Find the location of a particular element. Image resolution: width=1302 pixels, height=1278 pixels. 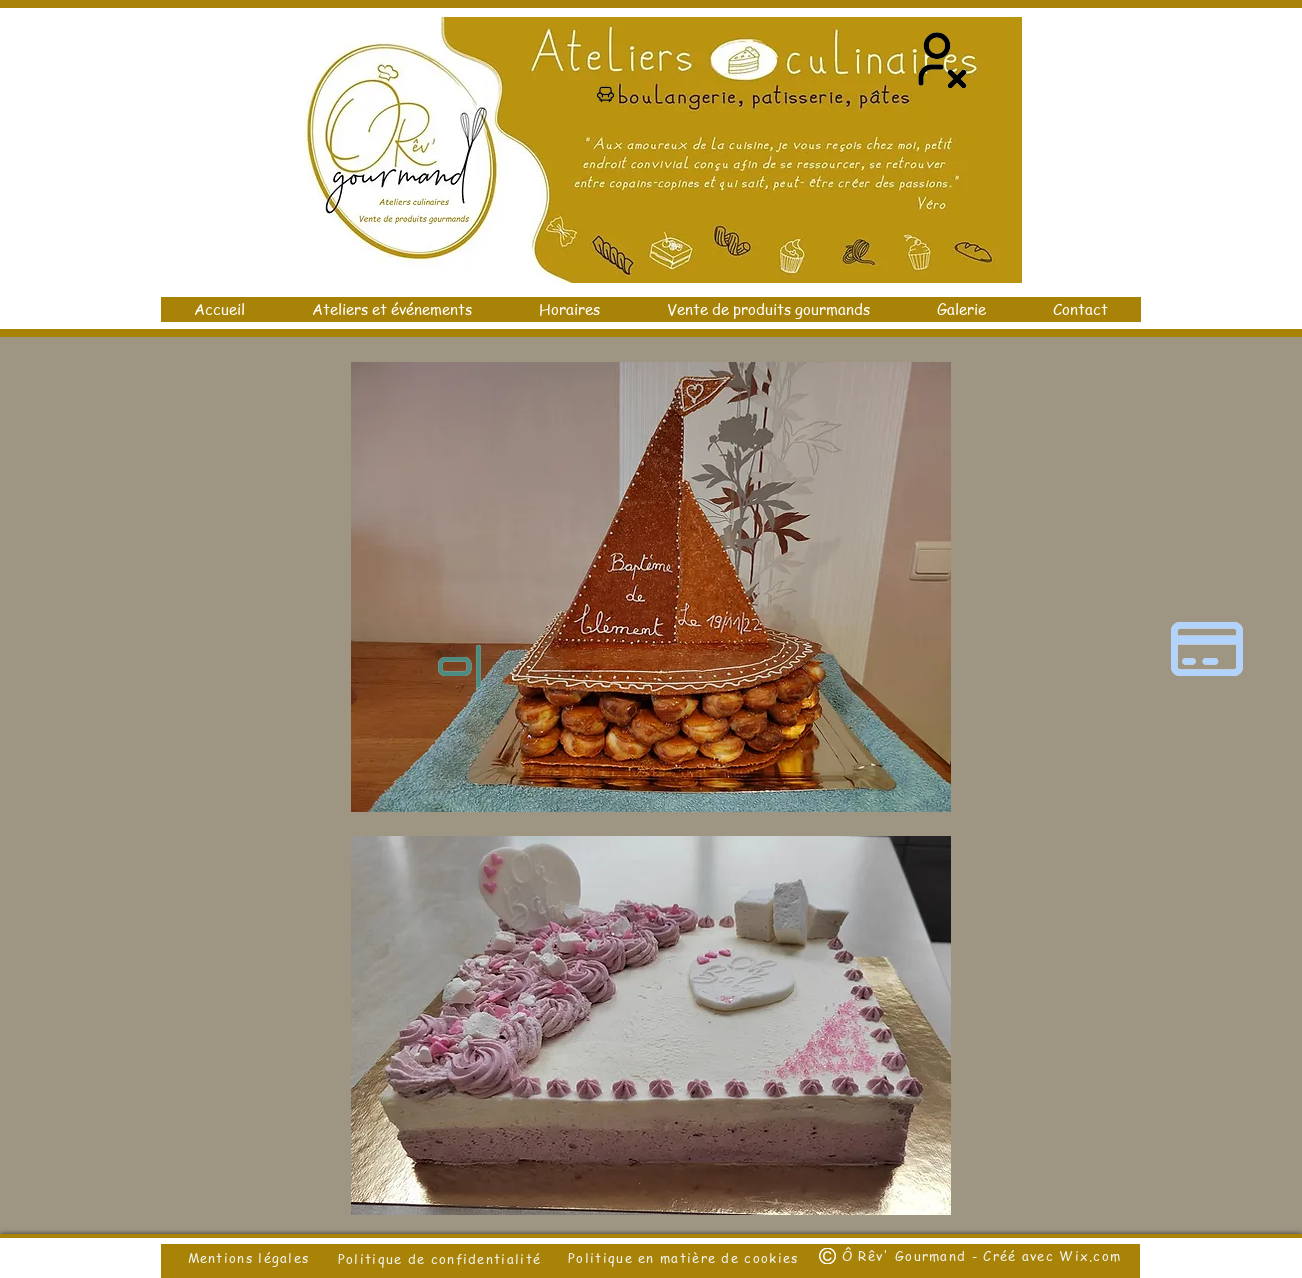

remove a user from a list or group is located at coordinates (937, 59).